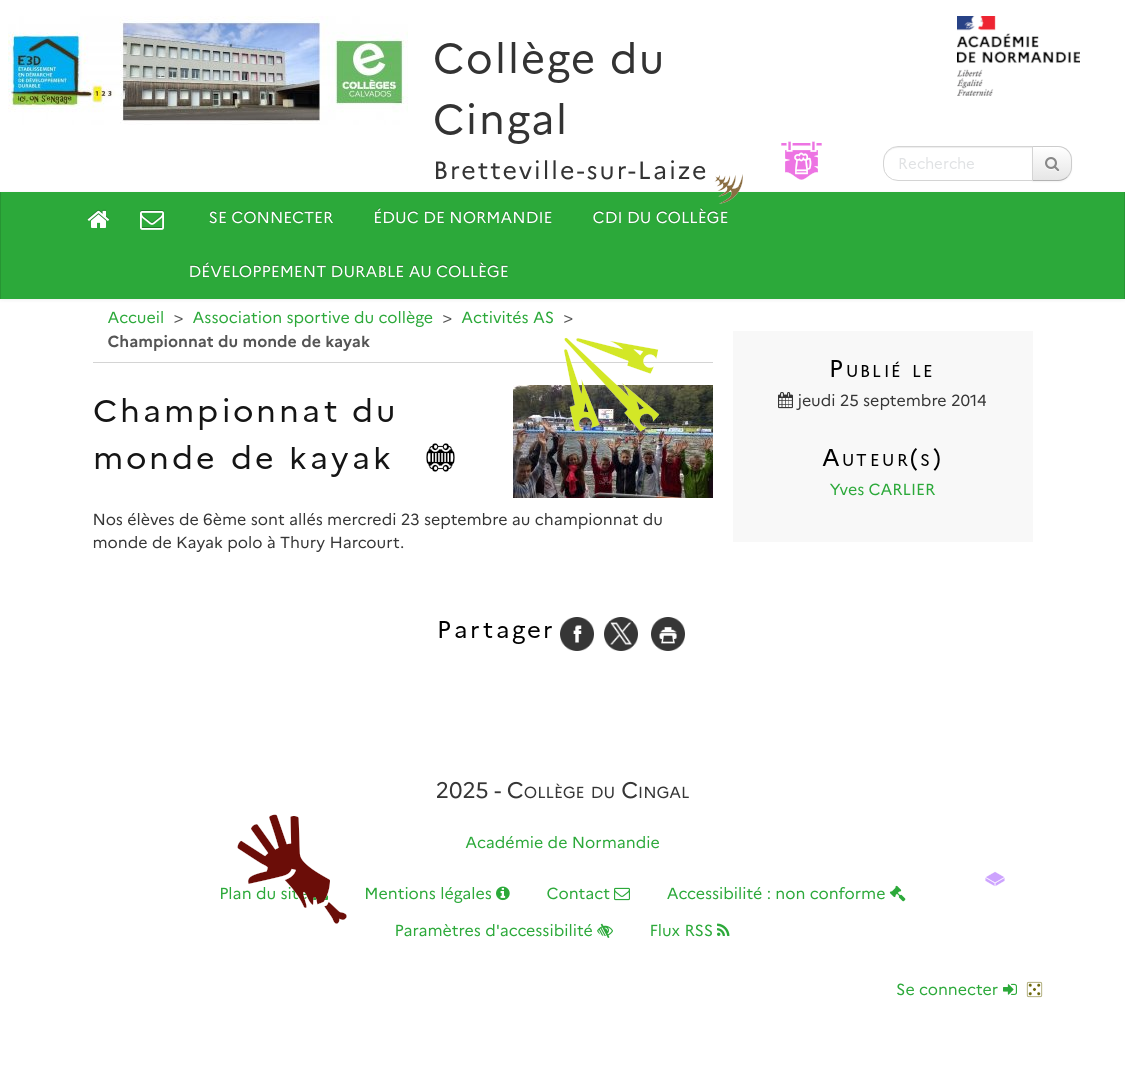 This screenshot has width=1125, height=1066. What do you see at coordinates (611, 384) in the screenshot?
I see `activate multi-shot or spread attack ability` at bounding box center [611, 384].